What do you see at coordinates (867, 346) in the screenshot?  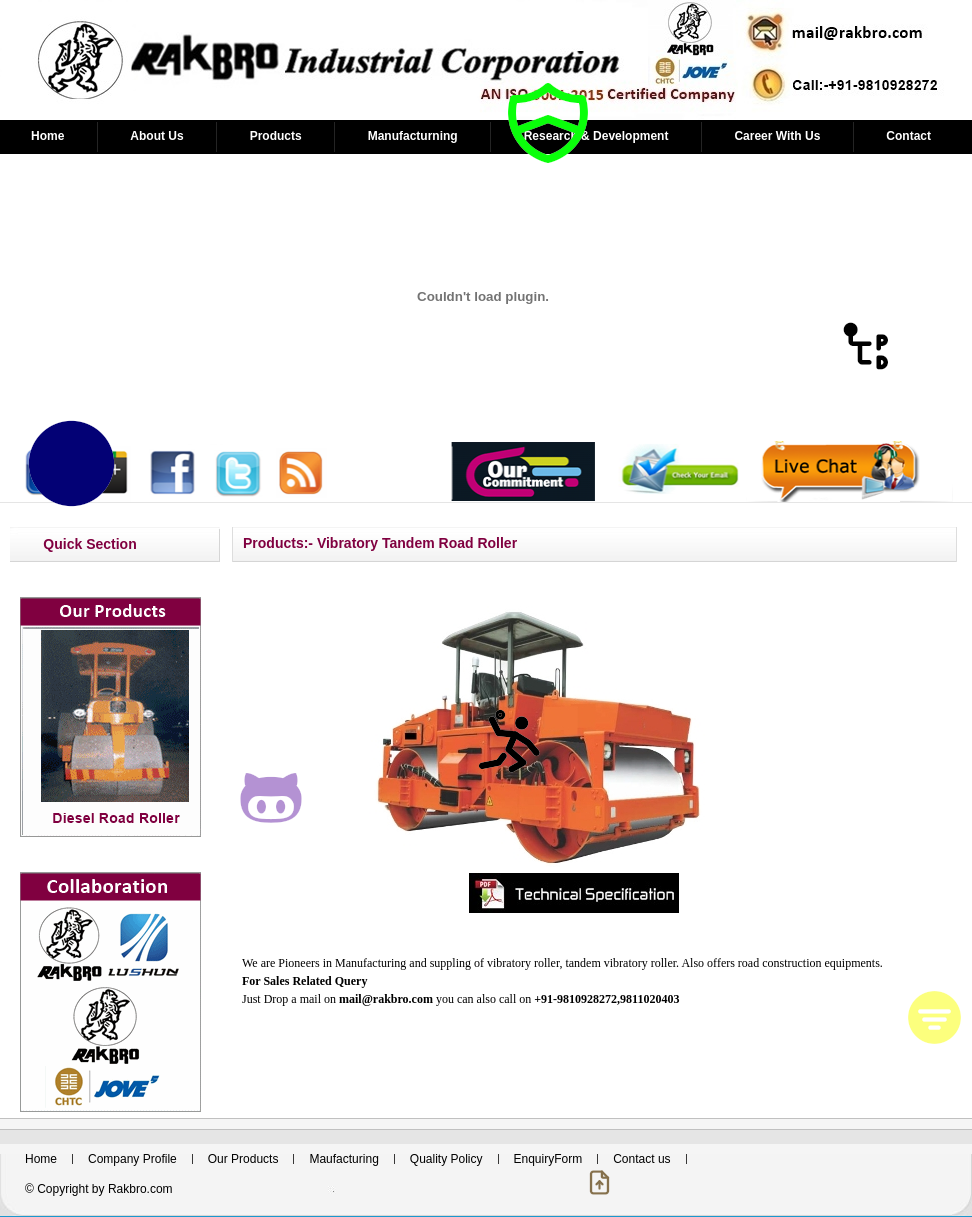 I see `select automatic transmission mode` at bounding box center [867, 346].